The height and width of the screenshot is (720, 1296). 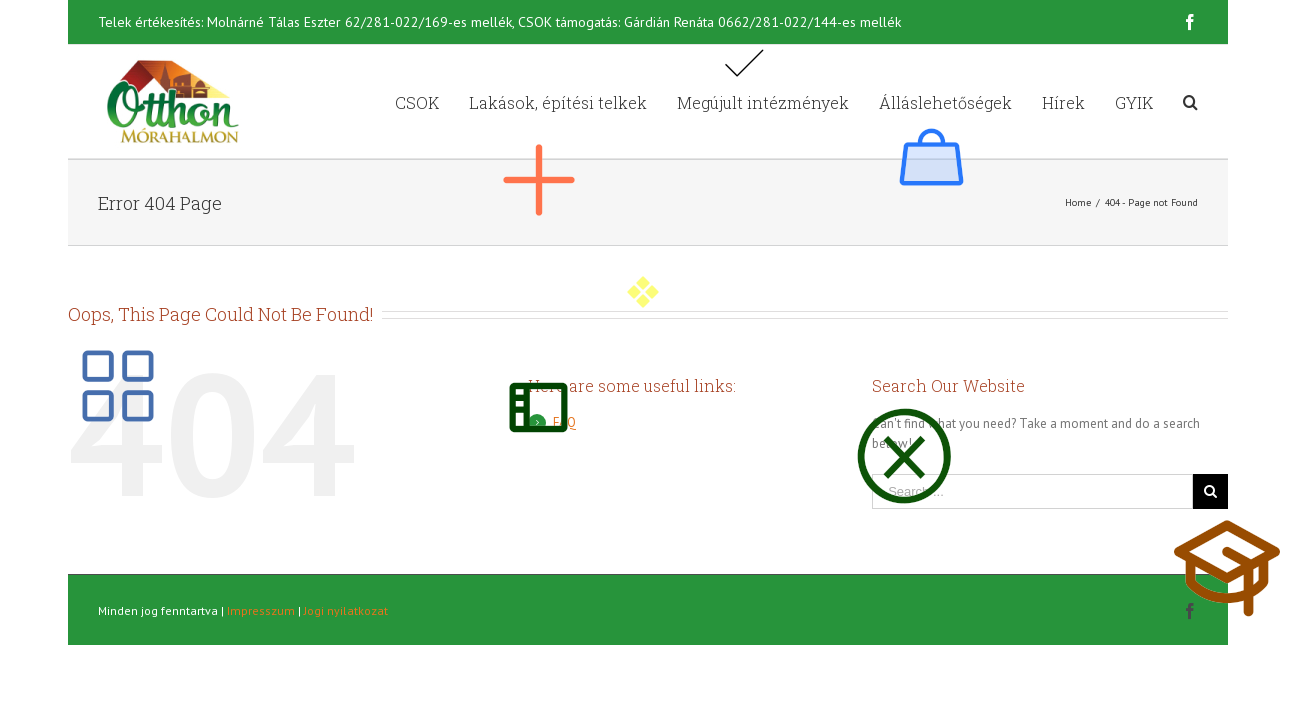 I want to click on view your shopping bag, so click(x=931, y=160).